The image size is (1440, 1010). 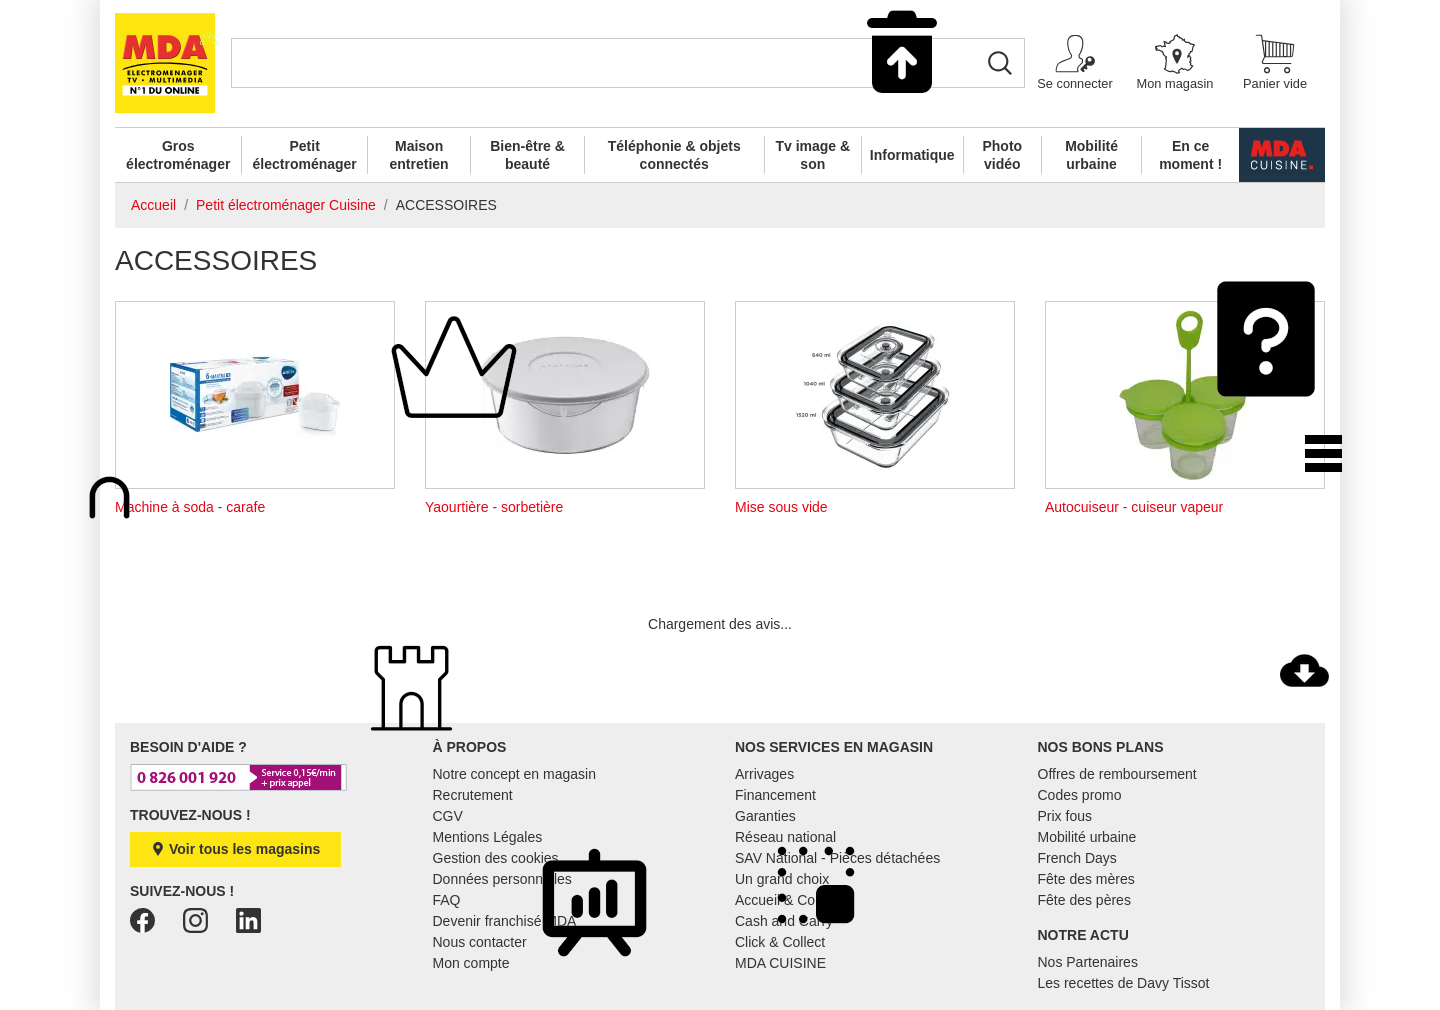 I want to click on access help or FAQ section, so click(x=1266, y=339).